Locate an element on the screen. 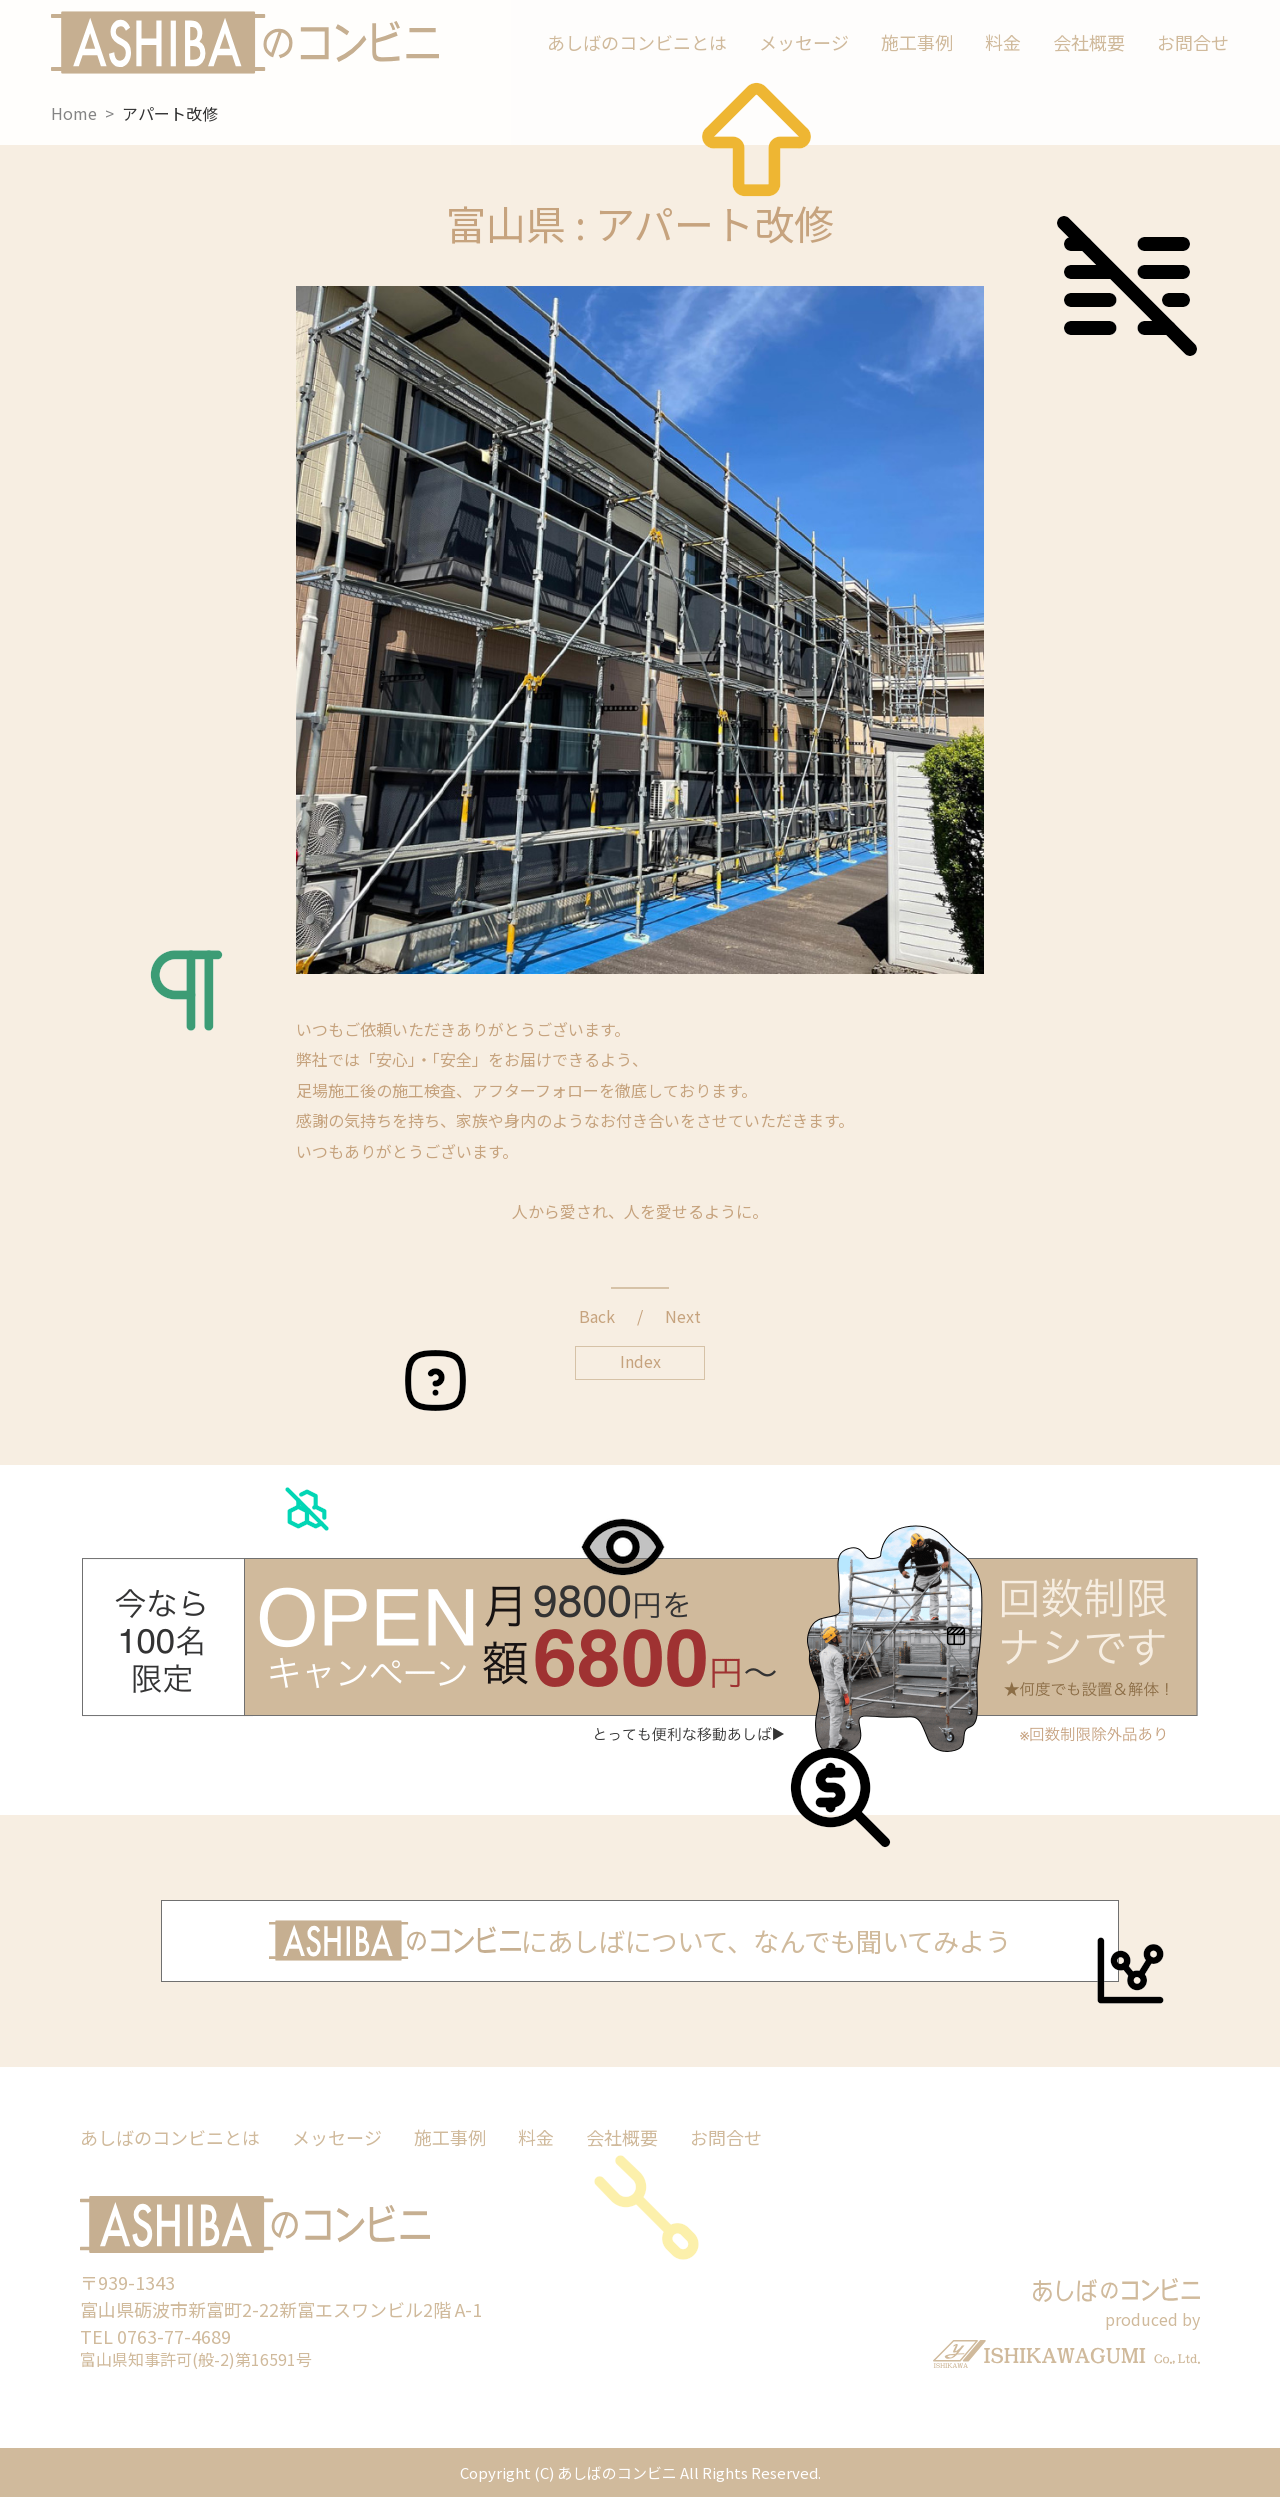 The image size is (1280, 2498). upvote or like content is located at coordinates (756, 142).